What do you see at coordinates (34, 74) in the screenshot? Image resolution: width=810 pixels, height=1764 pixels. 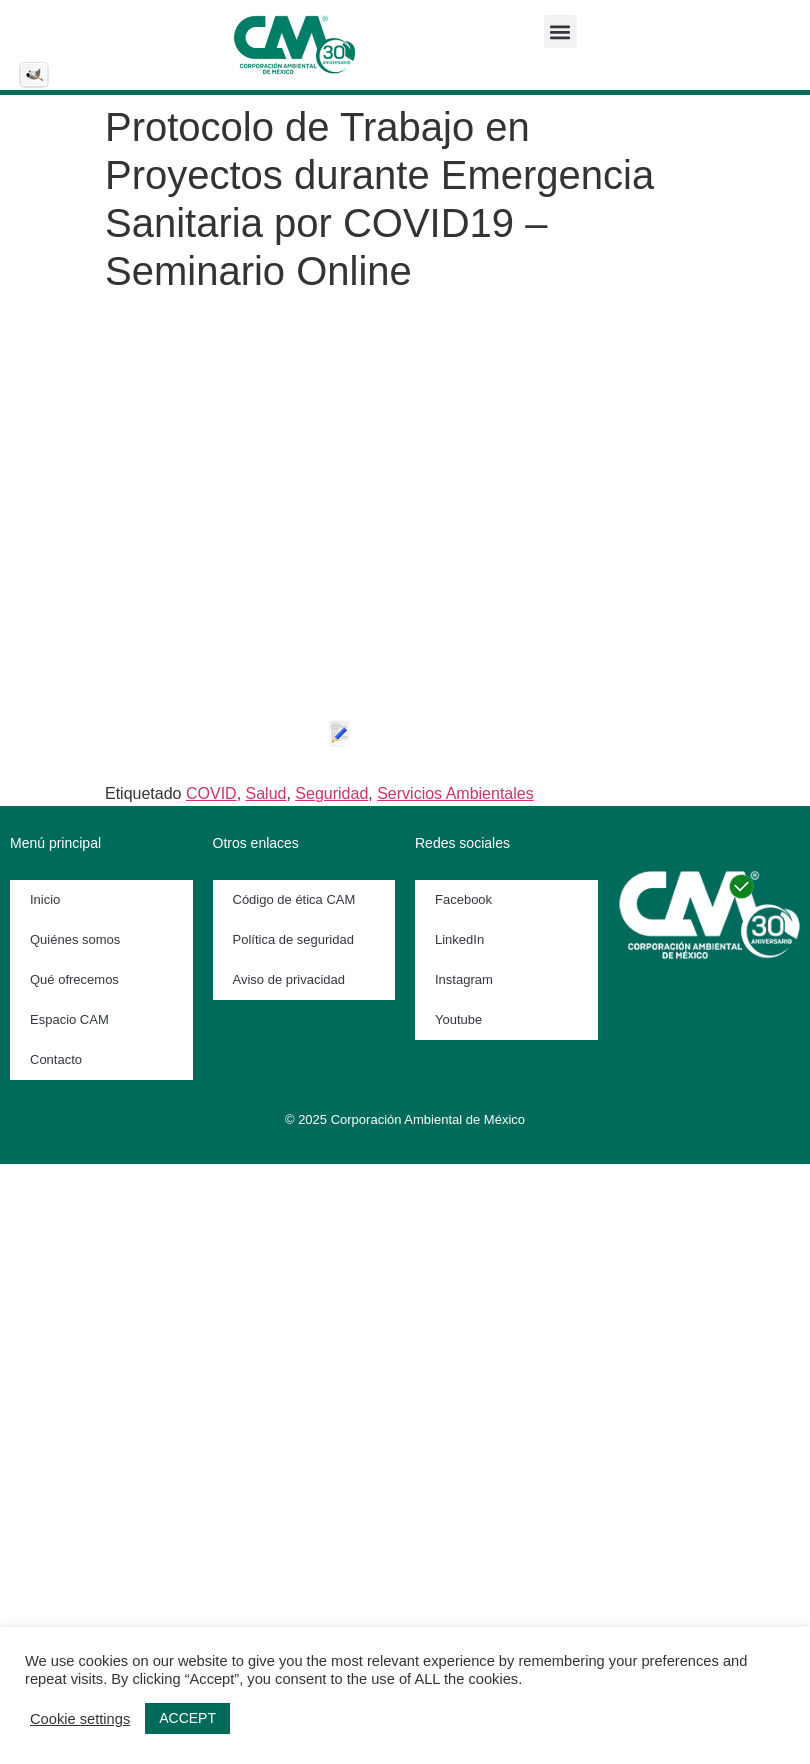 I see `open a GIMP project file` at bounding box center [34, 74].